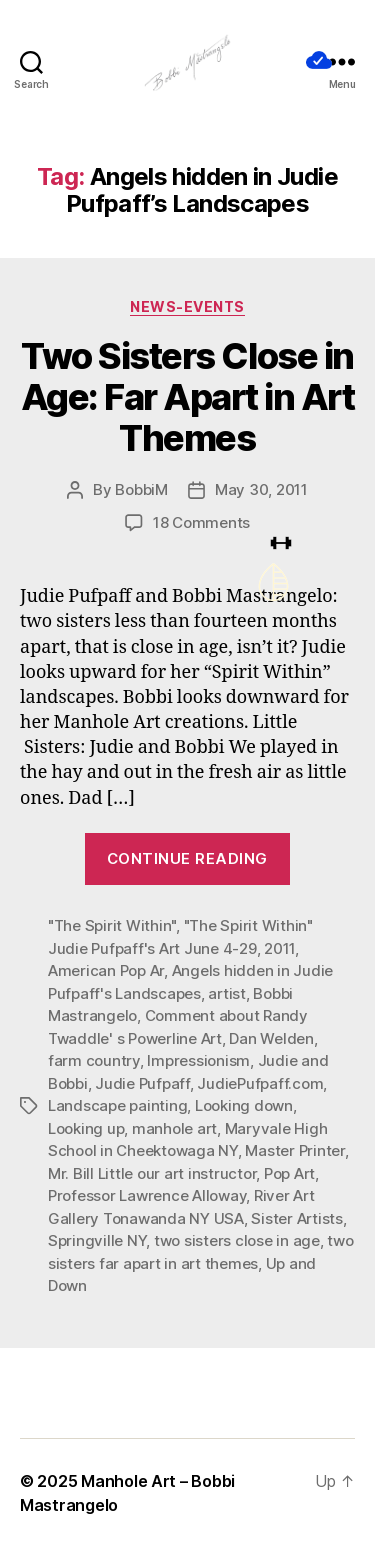  Describe the element at coordinates (319, 60) in the screenshot. I see `file successfully uploaded to cloud storage` at that location.